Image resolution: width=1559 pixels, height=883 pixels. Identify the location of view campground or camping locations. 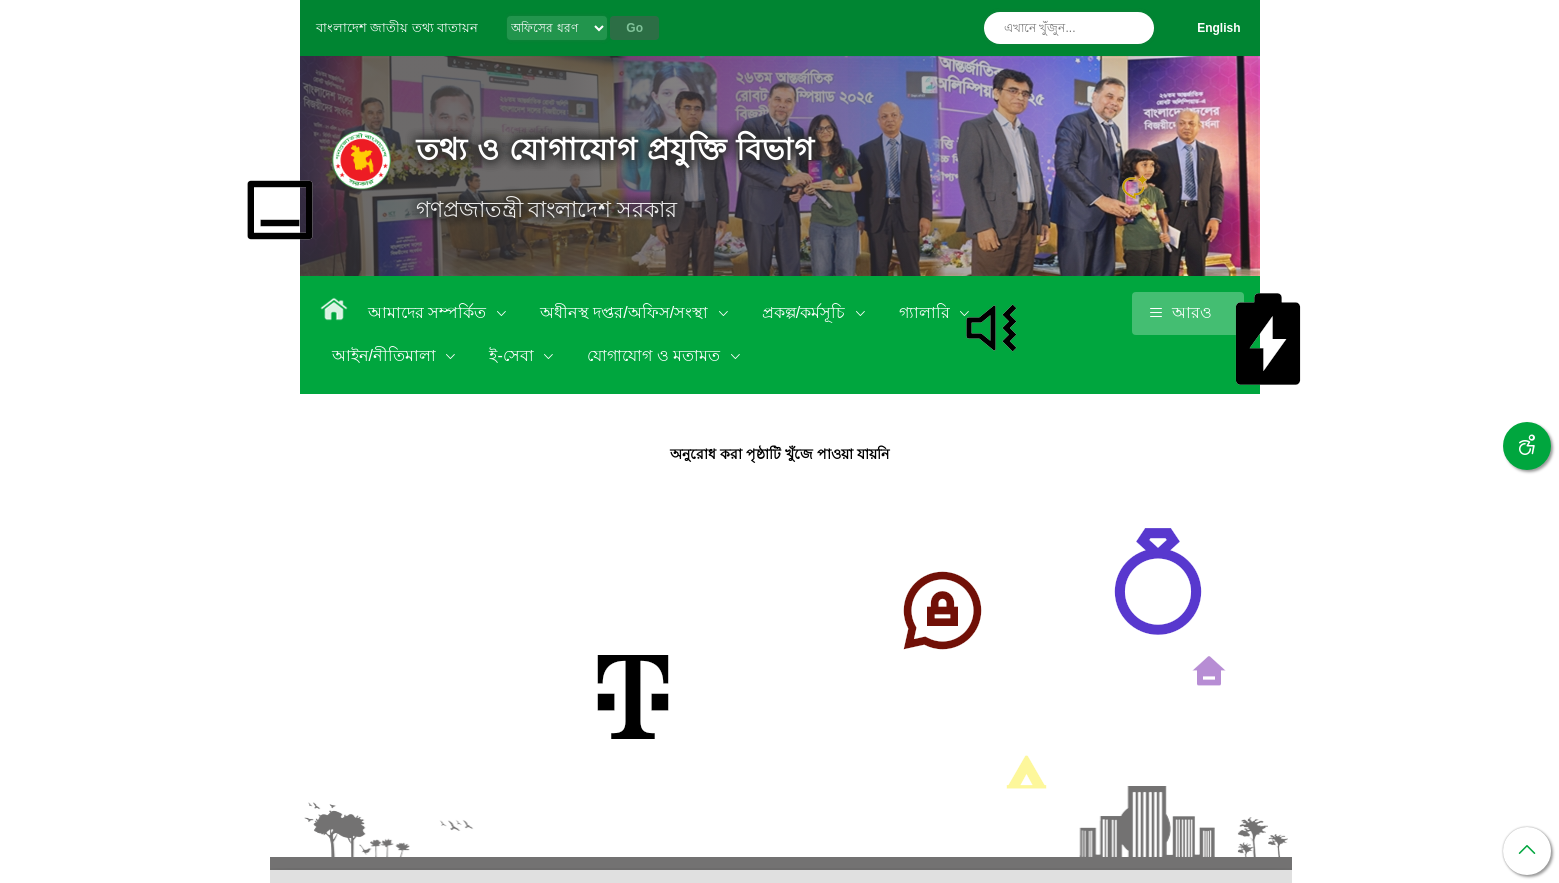
(1026, 772).